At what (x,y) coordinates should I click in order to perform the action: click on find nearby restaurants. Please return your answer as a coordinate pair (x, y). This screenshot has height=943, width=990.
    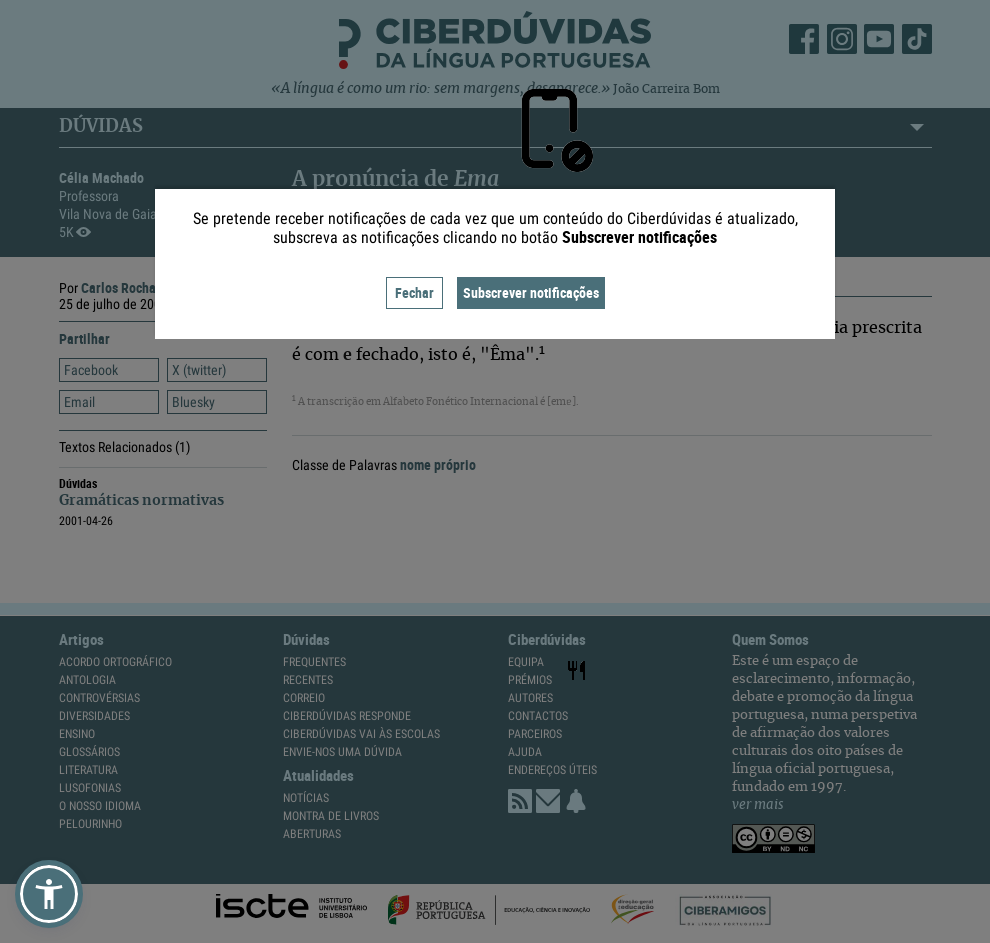
    Looking at the image, I should click on (576, 670).